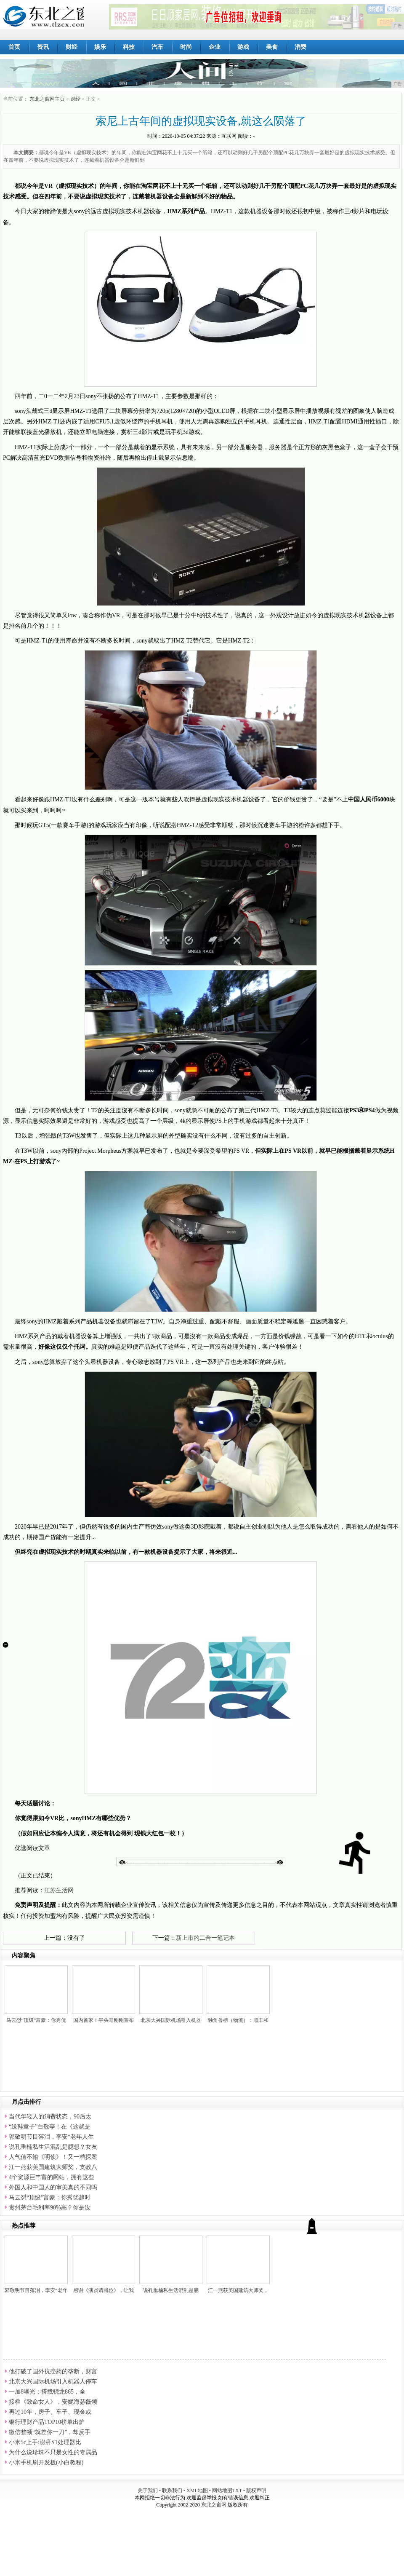 The height and width of the screenshot is (2576, 404). Describe the element at coordinates (312, 2227) in the screenshot. I see `view monuments or landmarks nearby` at that location.